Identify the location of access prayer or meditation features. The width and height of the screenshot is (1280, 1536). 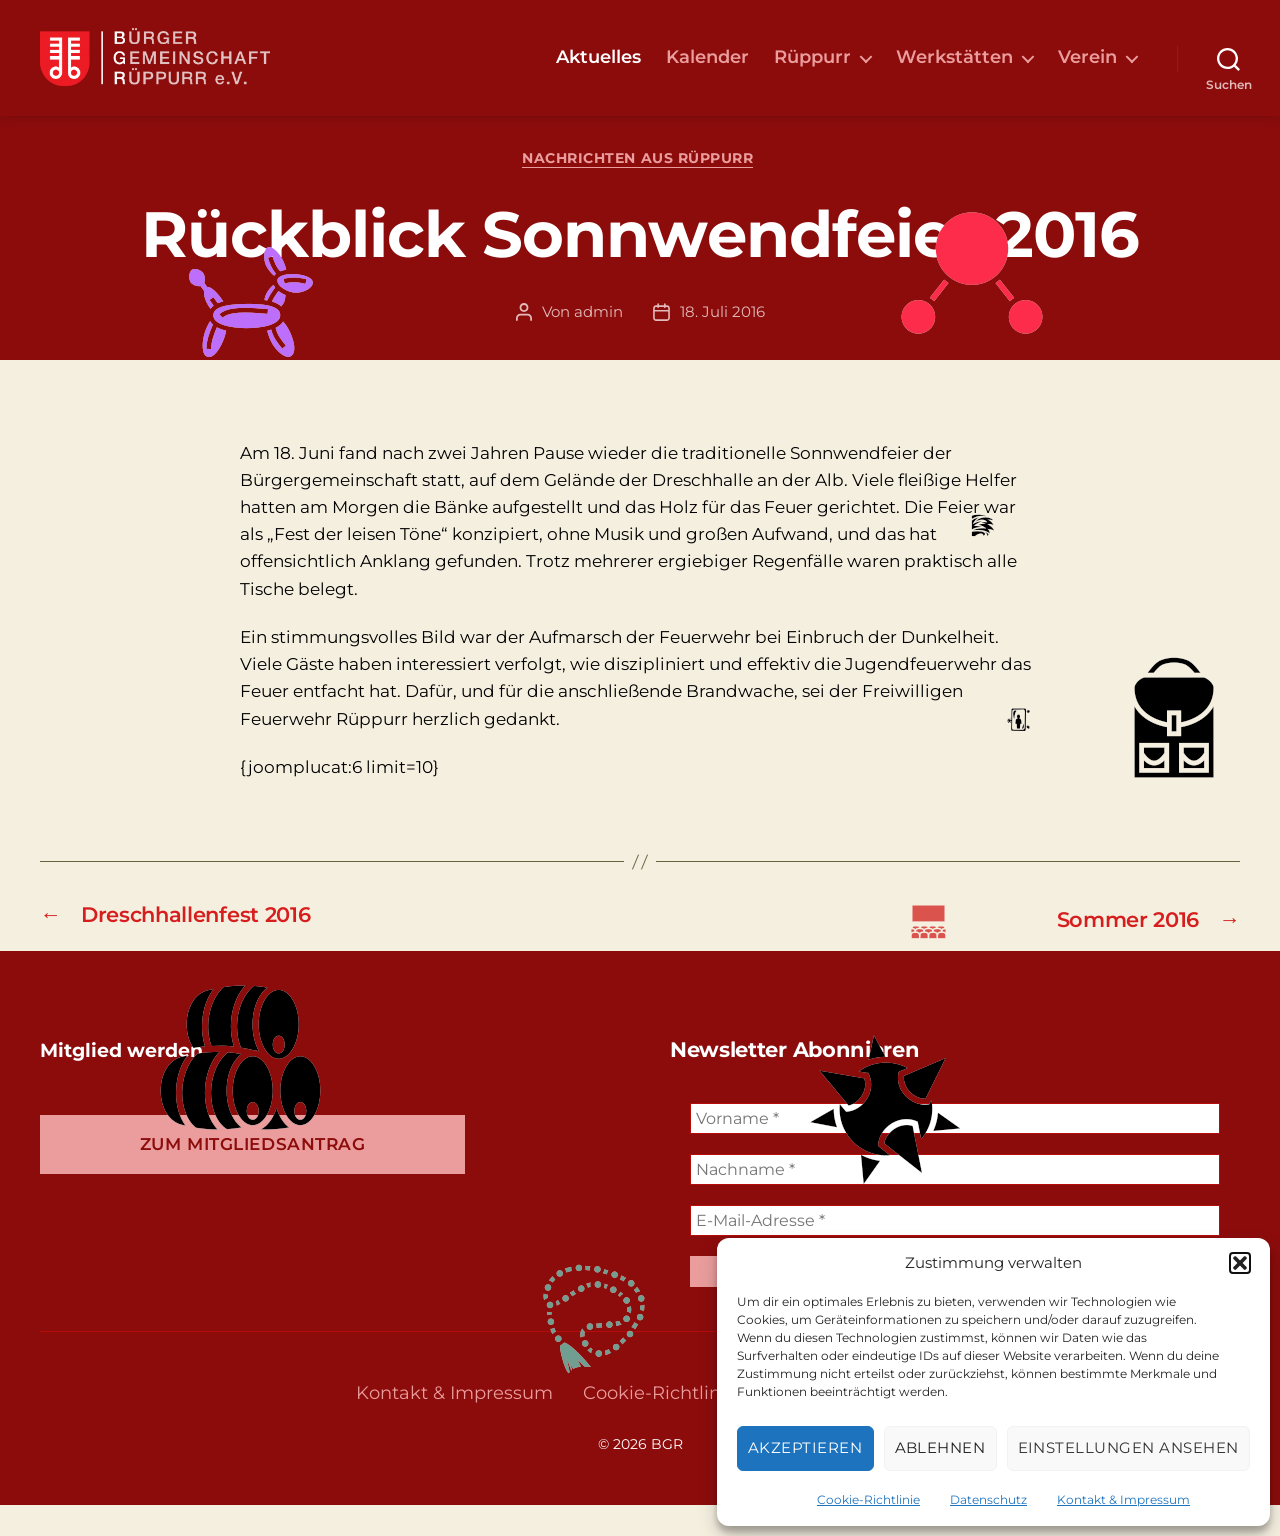
(594, 1319).